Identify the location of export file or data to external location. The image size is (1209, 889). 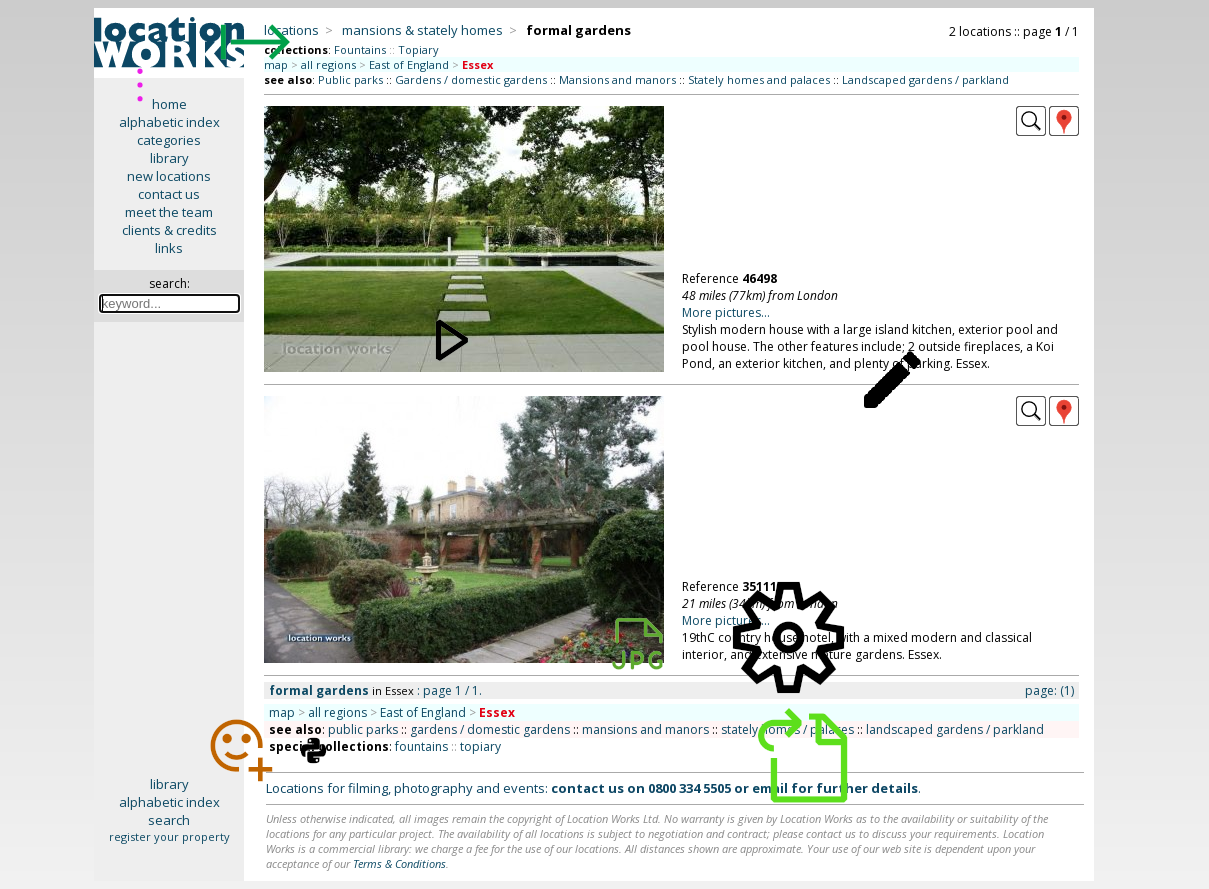
(255, 44).